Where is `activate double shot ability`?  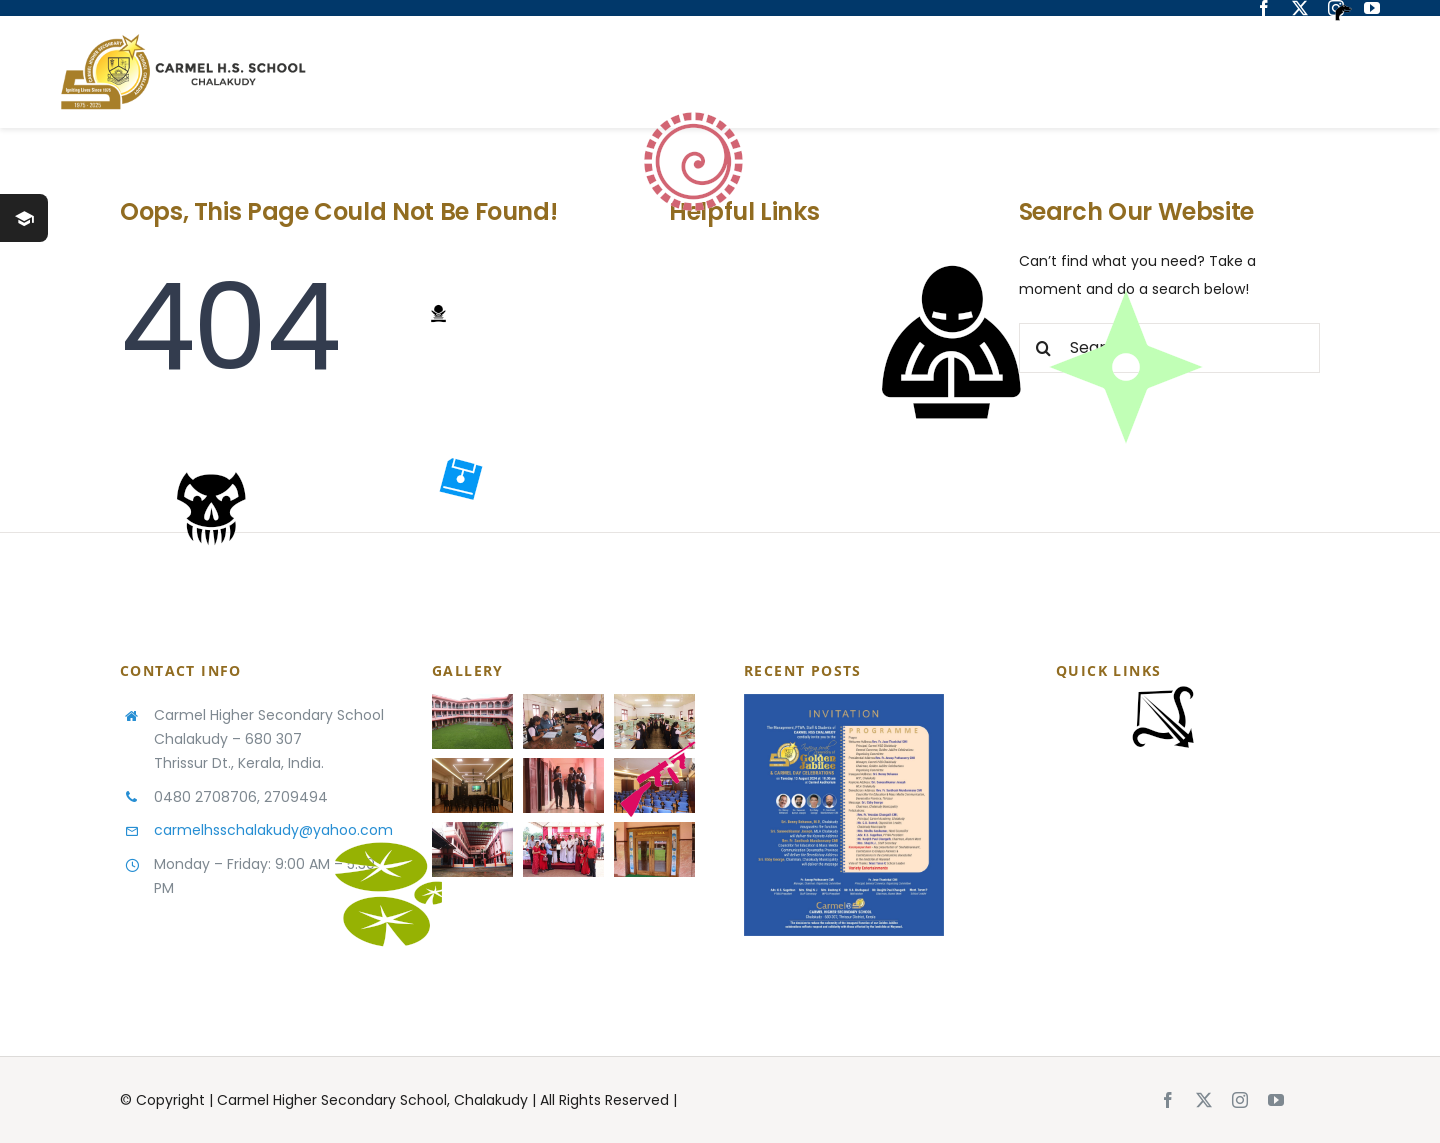
activate double shot ability is located at coordinates (1163, 717).